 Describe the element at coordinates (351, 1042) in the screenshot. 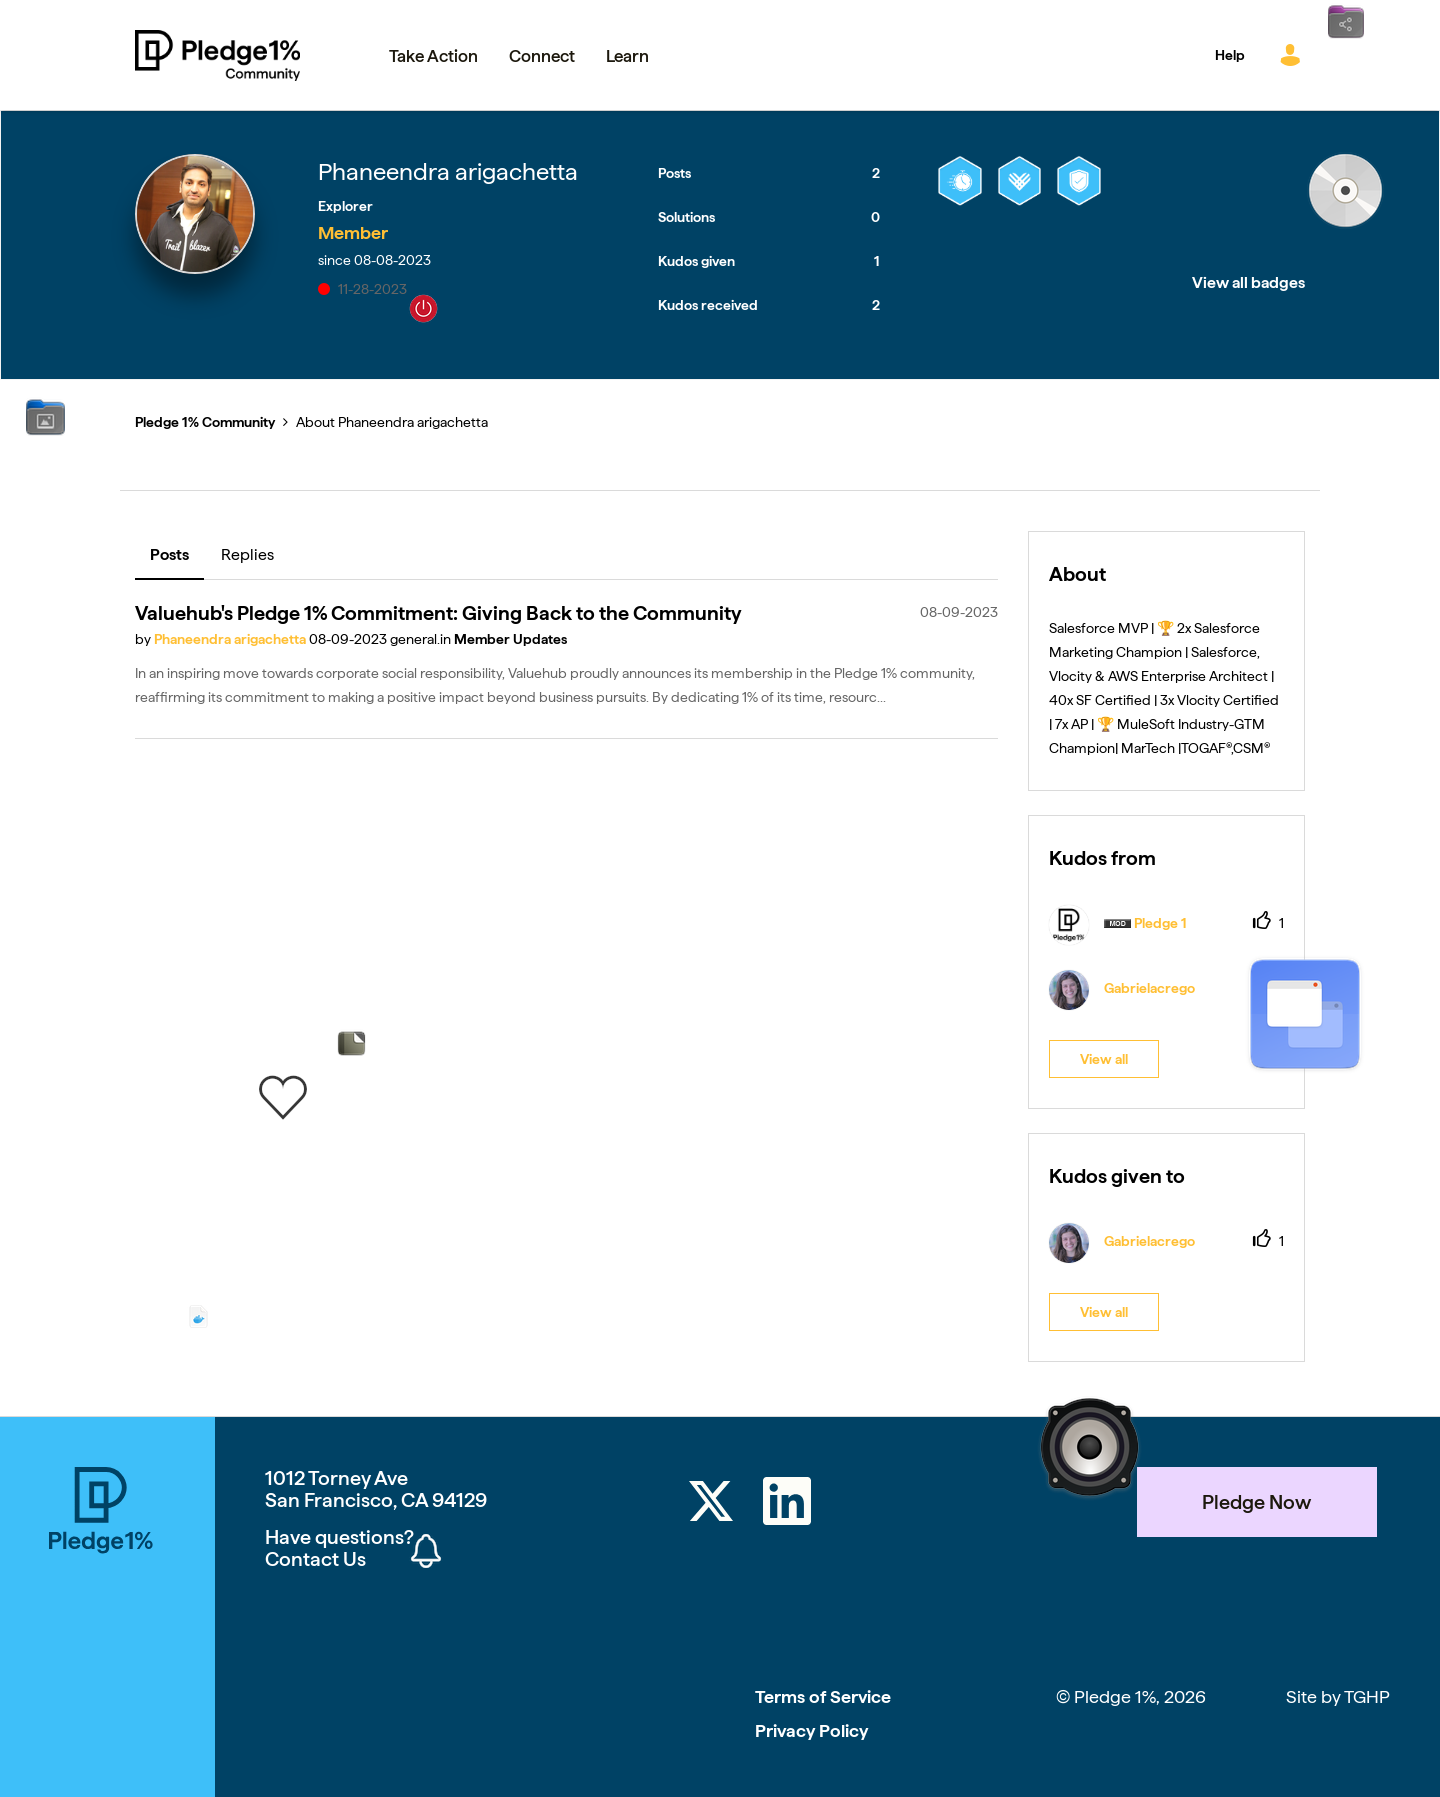

I see `change desktop wallpaper settings` at that location.